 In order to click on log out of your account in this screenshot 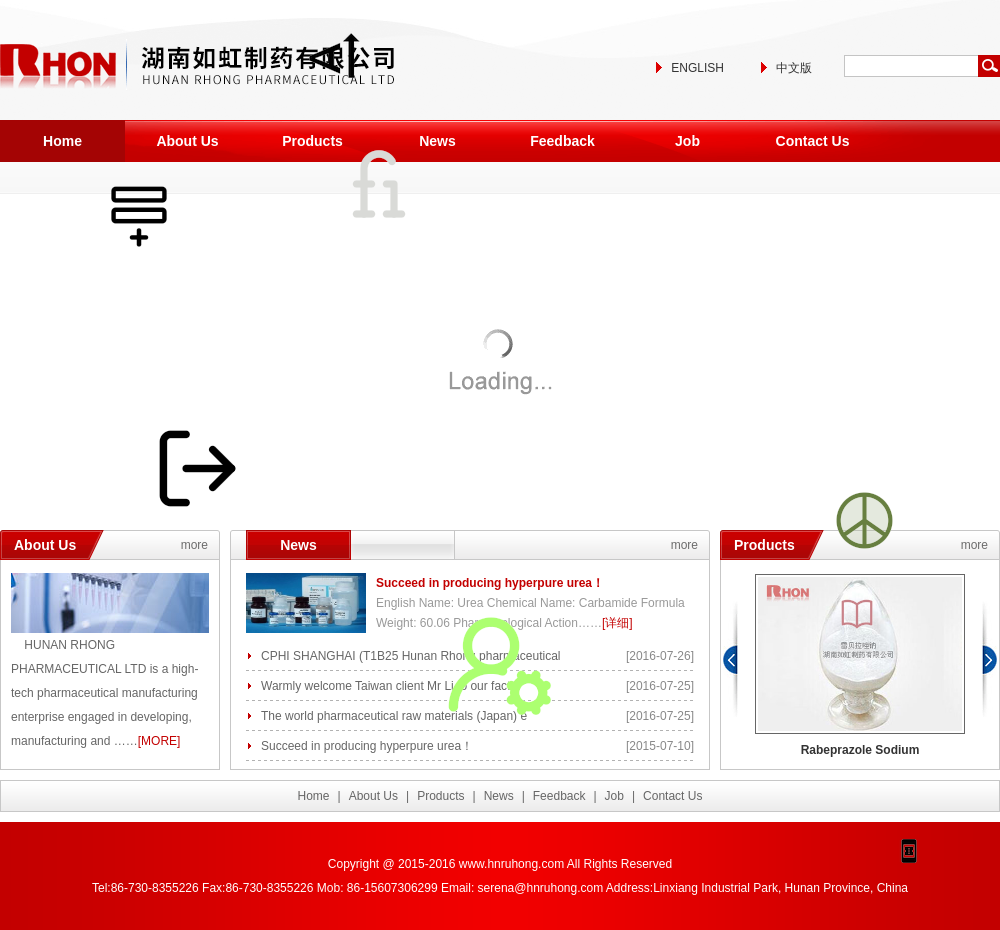, I will do `click(197, 468)`.